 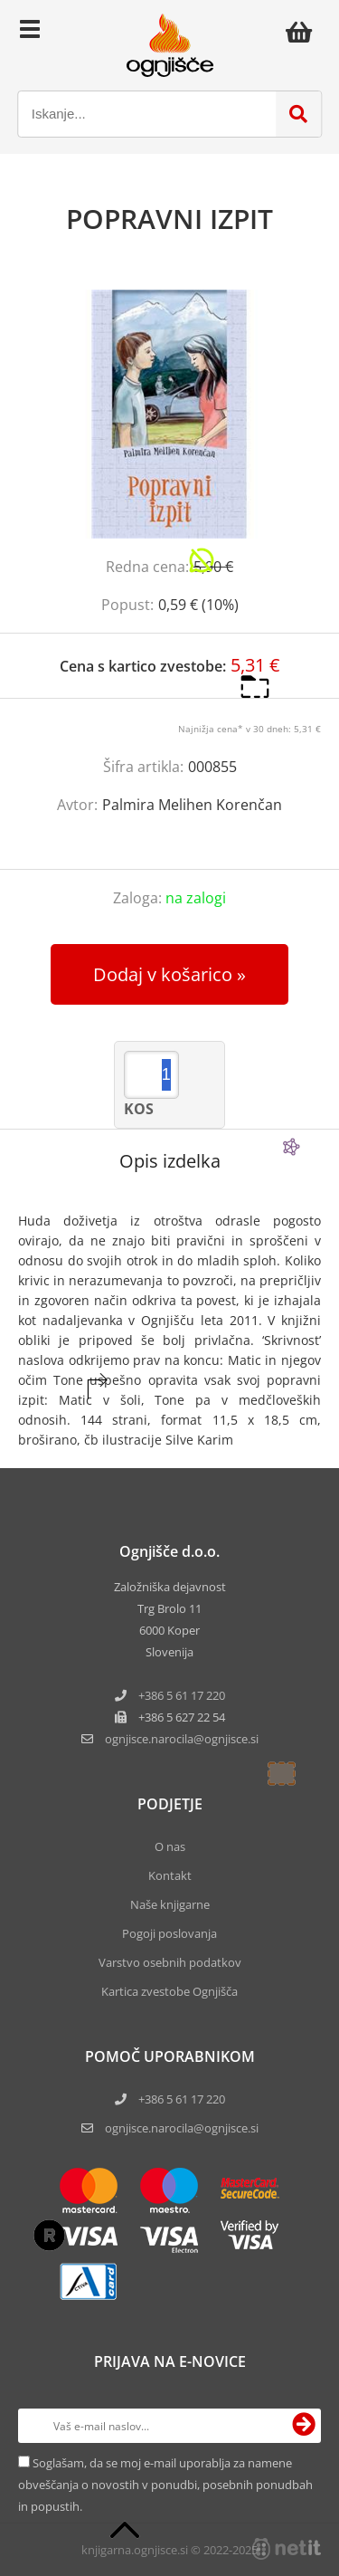 I want to click on create a new folder, so click(x=255, y=686).